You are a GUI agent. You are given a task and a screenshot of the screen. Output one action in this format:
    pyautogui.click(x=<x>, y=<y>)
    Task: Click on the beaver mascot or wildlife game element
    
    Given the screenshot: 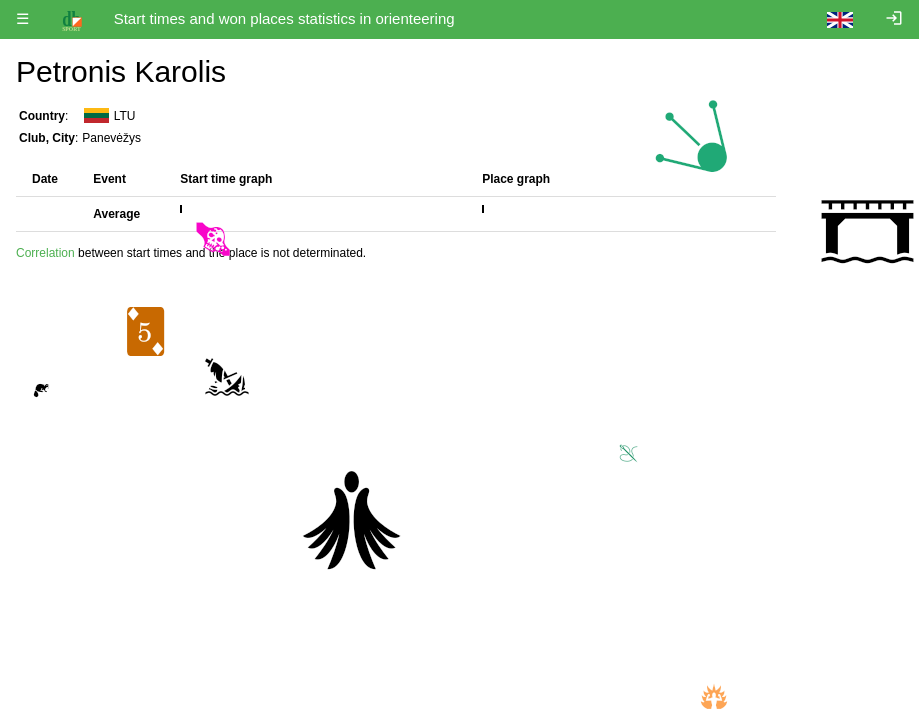 What is the action you would take?
    pyautogui.click(x=41, y=390)
    